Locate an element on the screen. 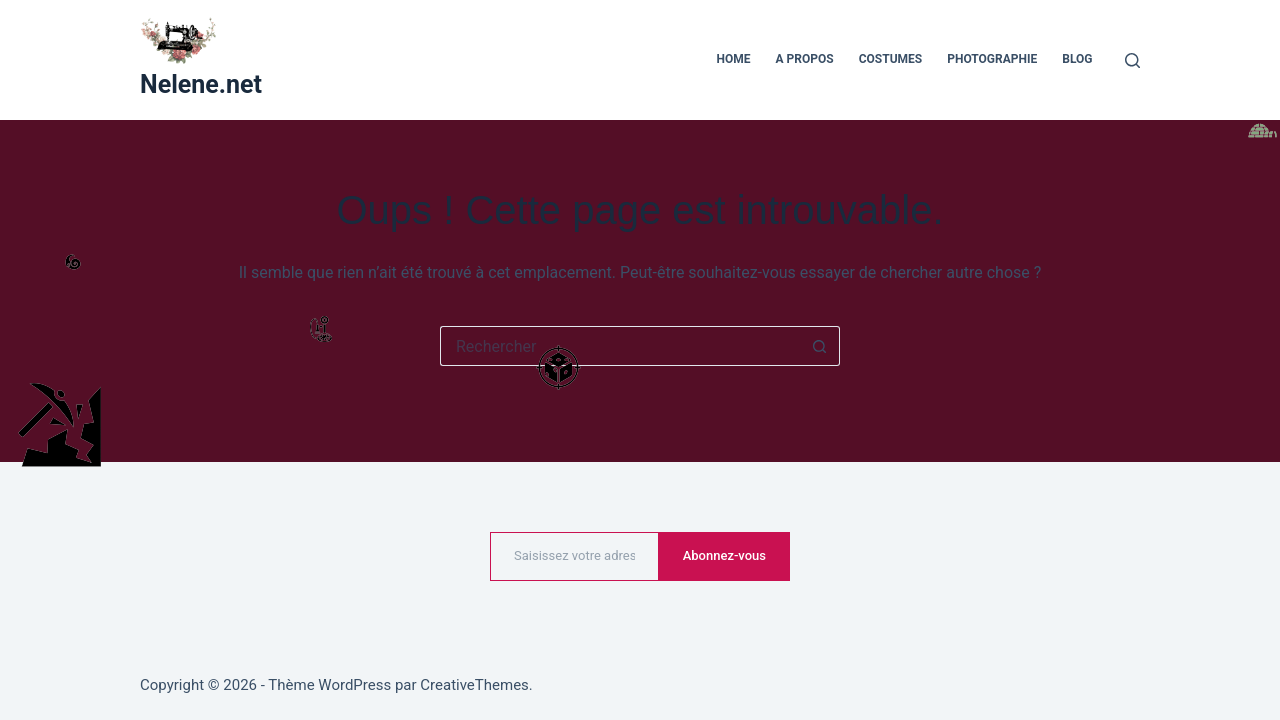 The image size is (1280, 720). vintage or classic phone contact option is located at coordinates (321, 329).